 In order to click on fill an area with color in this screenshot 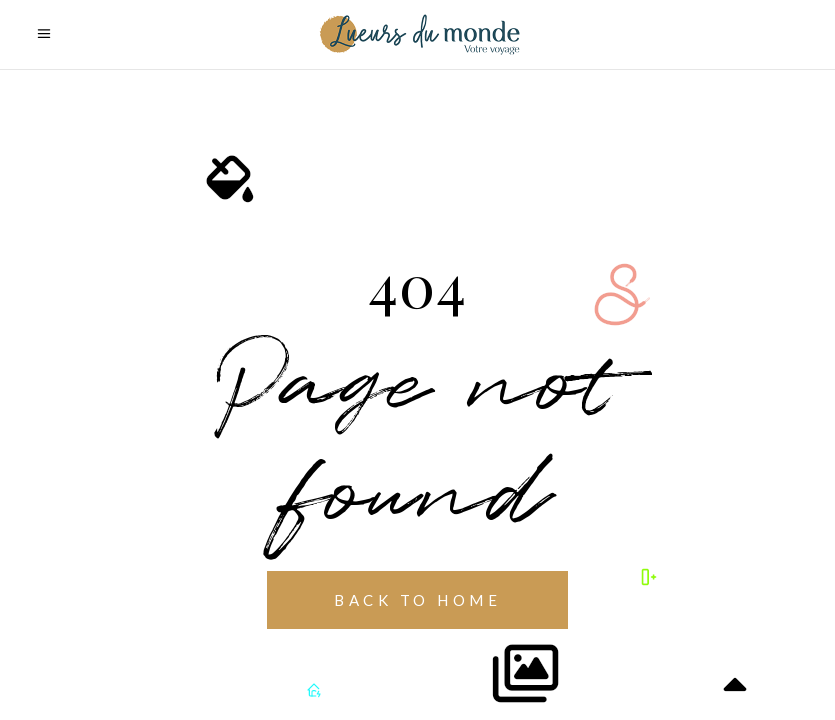, I will do `click(228, 177)`.